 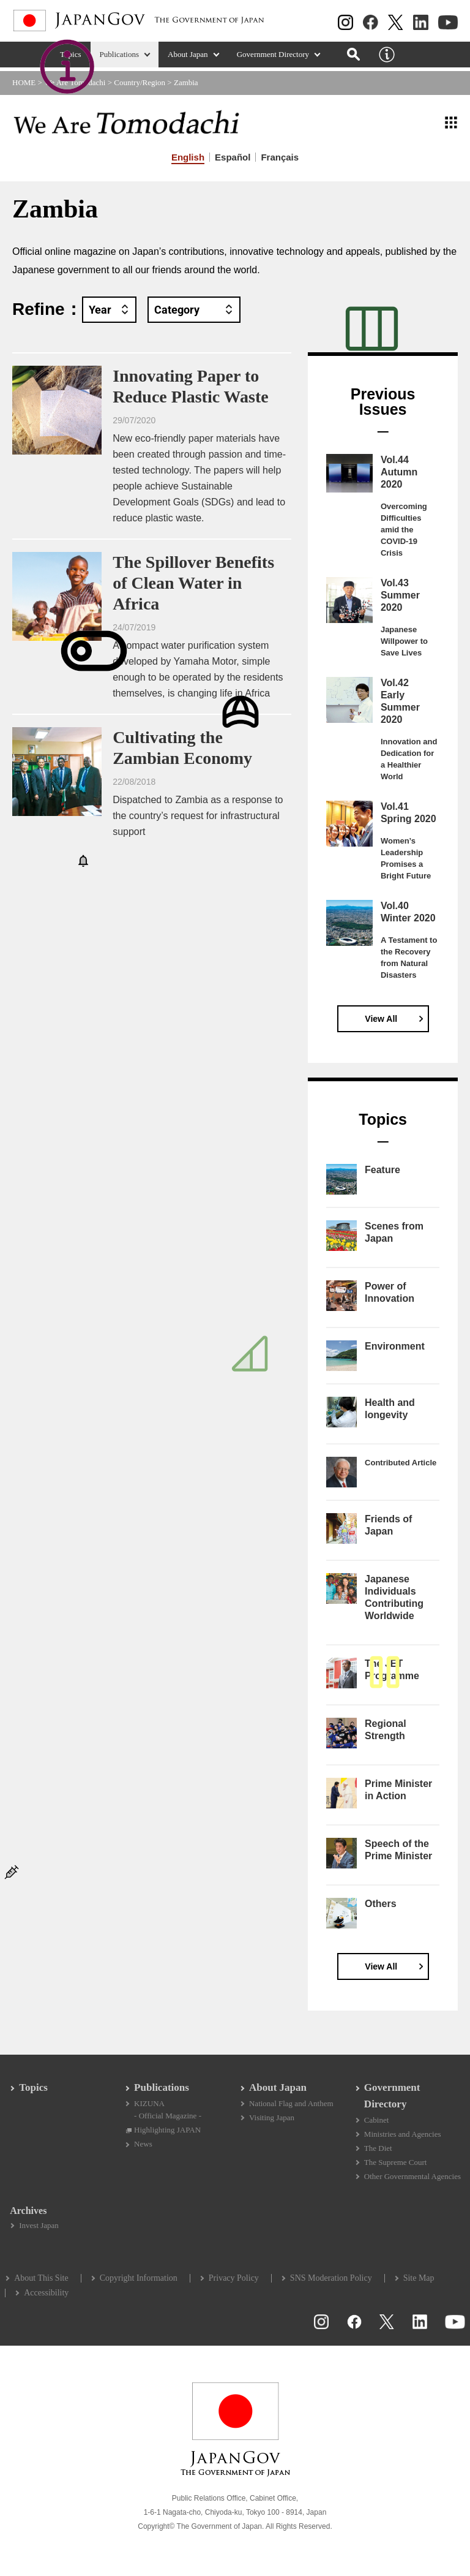 What do you see at coordinates (384, 1672) in the screenshot?
I see `pause media playback` at bounding box center [384, 1672].